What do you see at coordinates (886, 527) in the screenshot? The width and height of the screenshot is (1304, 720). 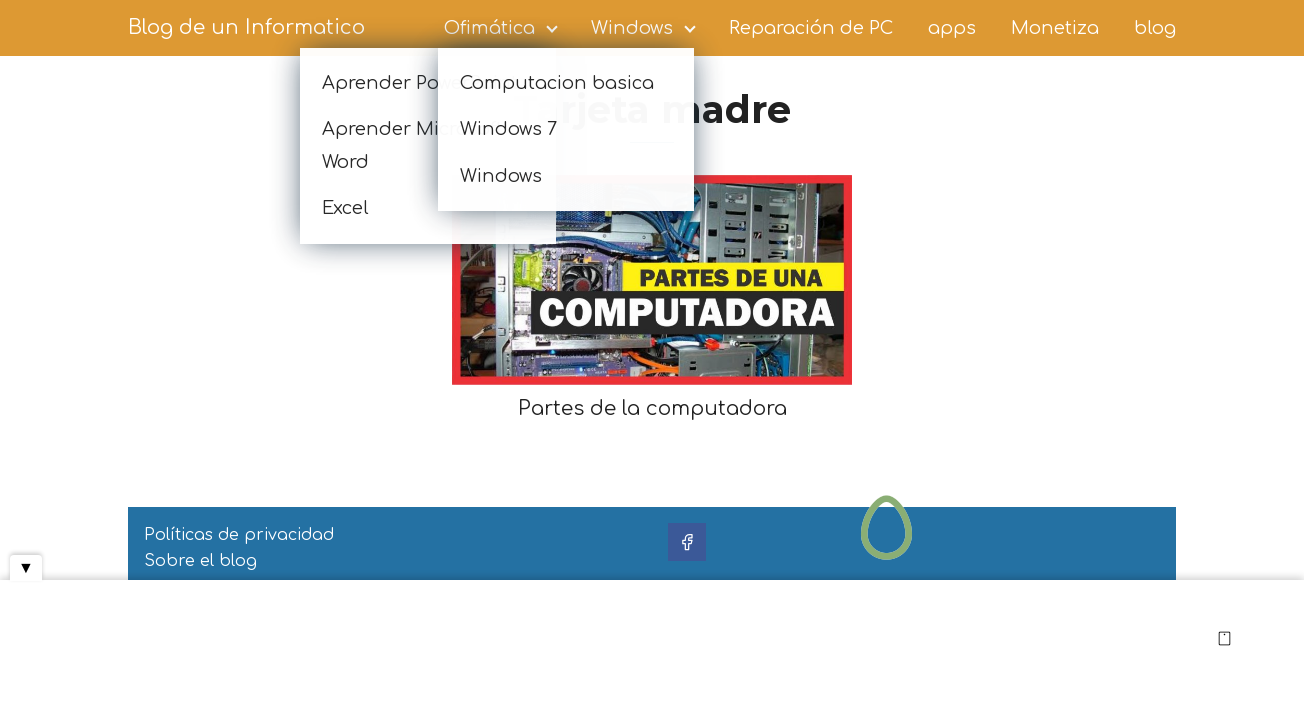 I see `indicates egg or egg-containing ingredients in food items` at bounding box center [886, 527].